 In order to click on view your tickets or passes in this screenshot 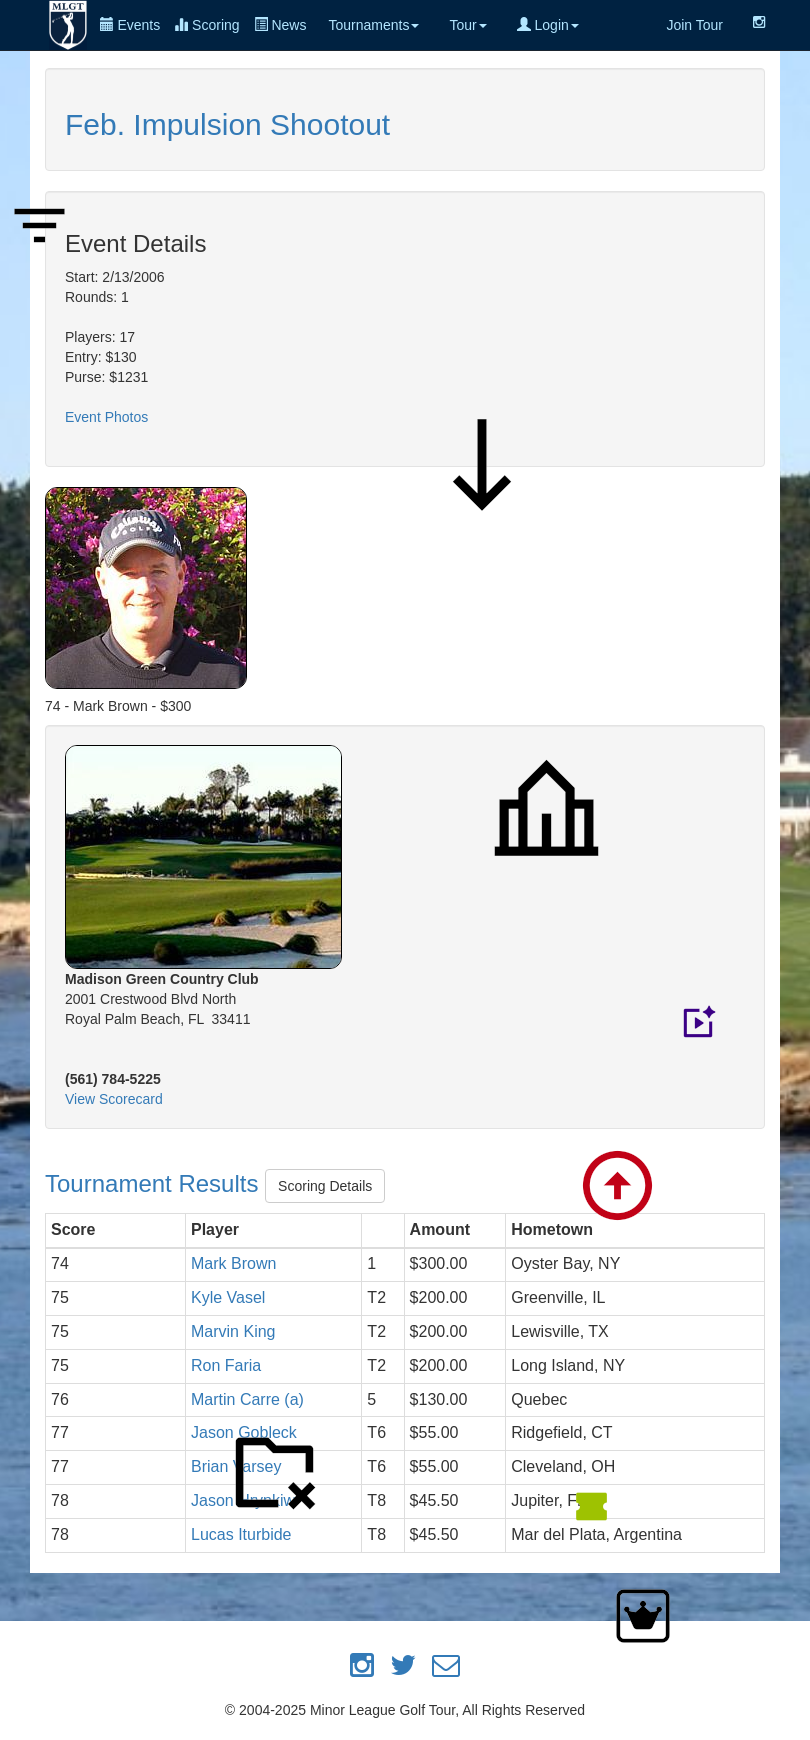, I will do `click(591, 1506)`.